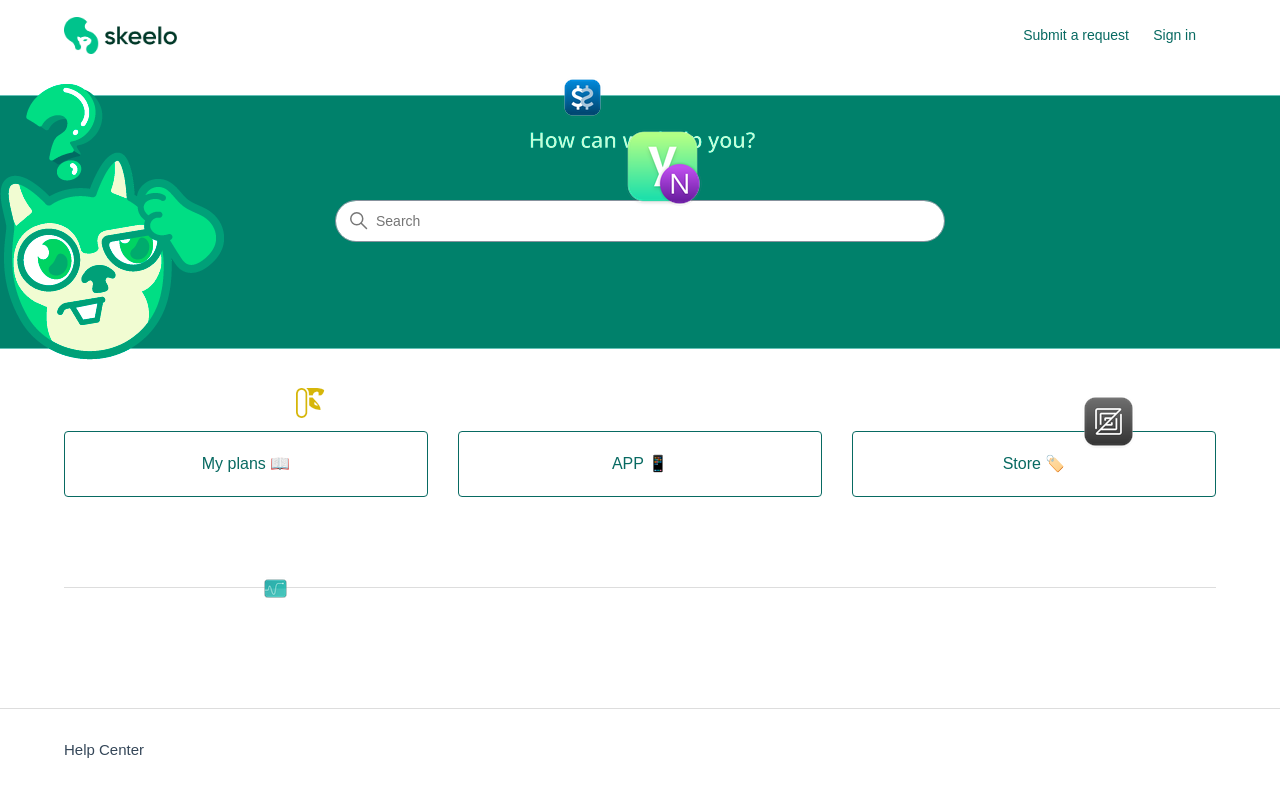 The width and height of the screenshot is (1280, 792). I want to click on open zed code editor, so click(1108, 421).